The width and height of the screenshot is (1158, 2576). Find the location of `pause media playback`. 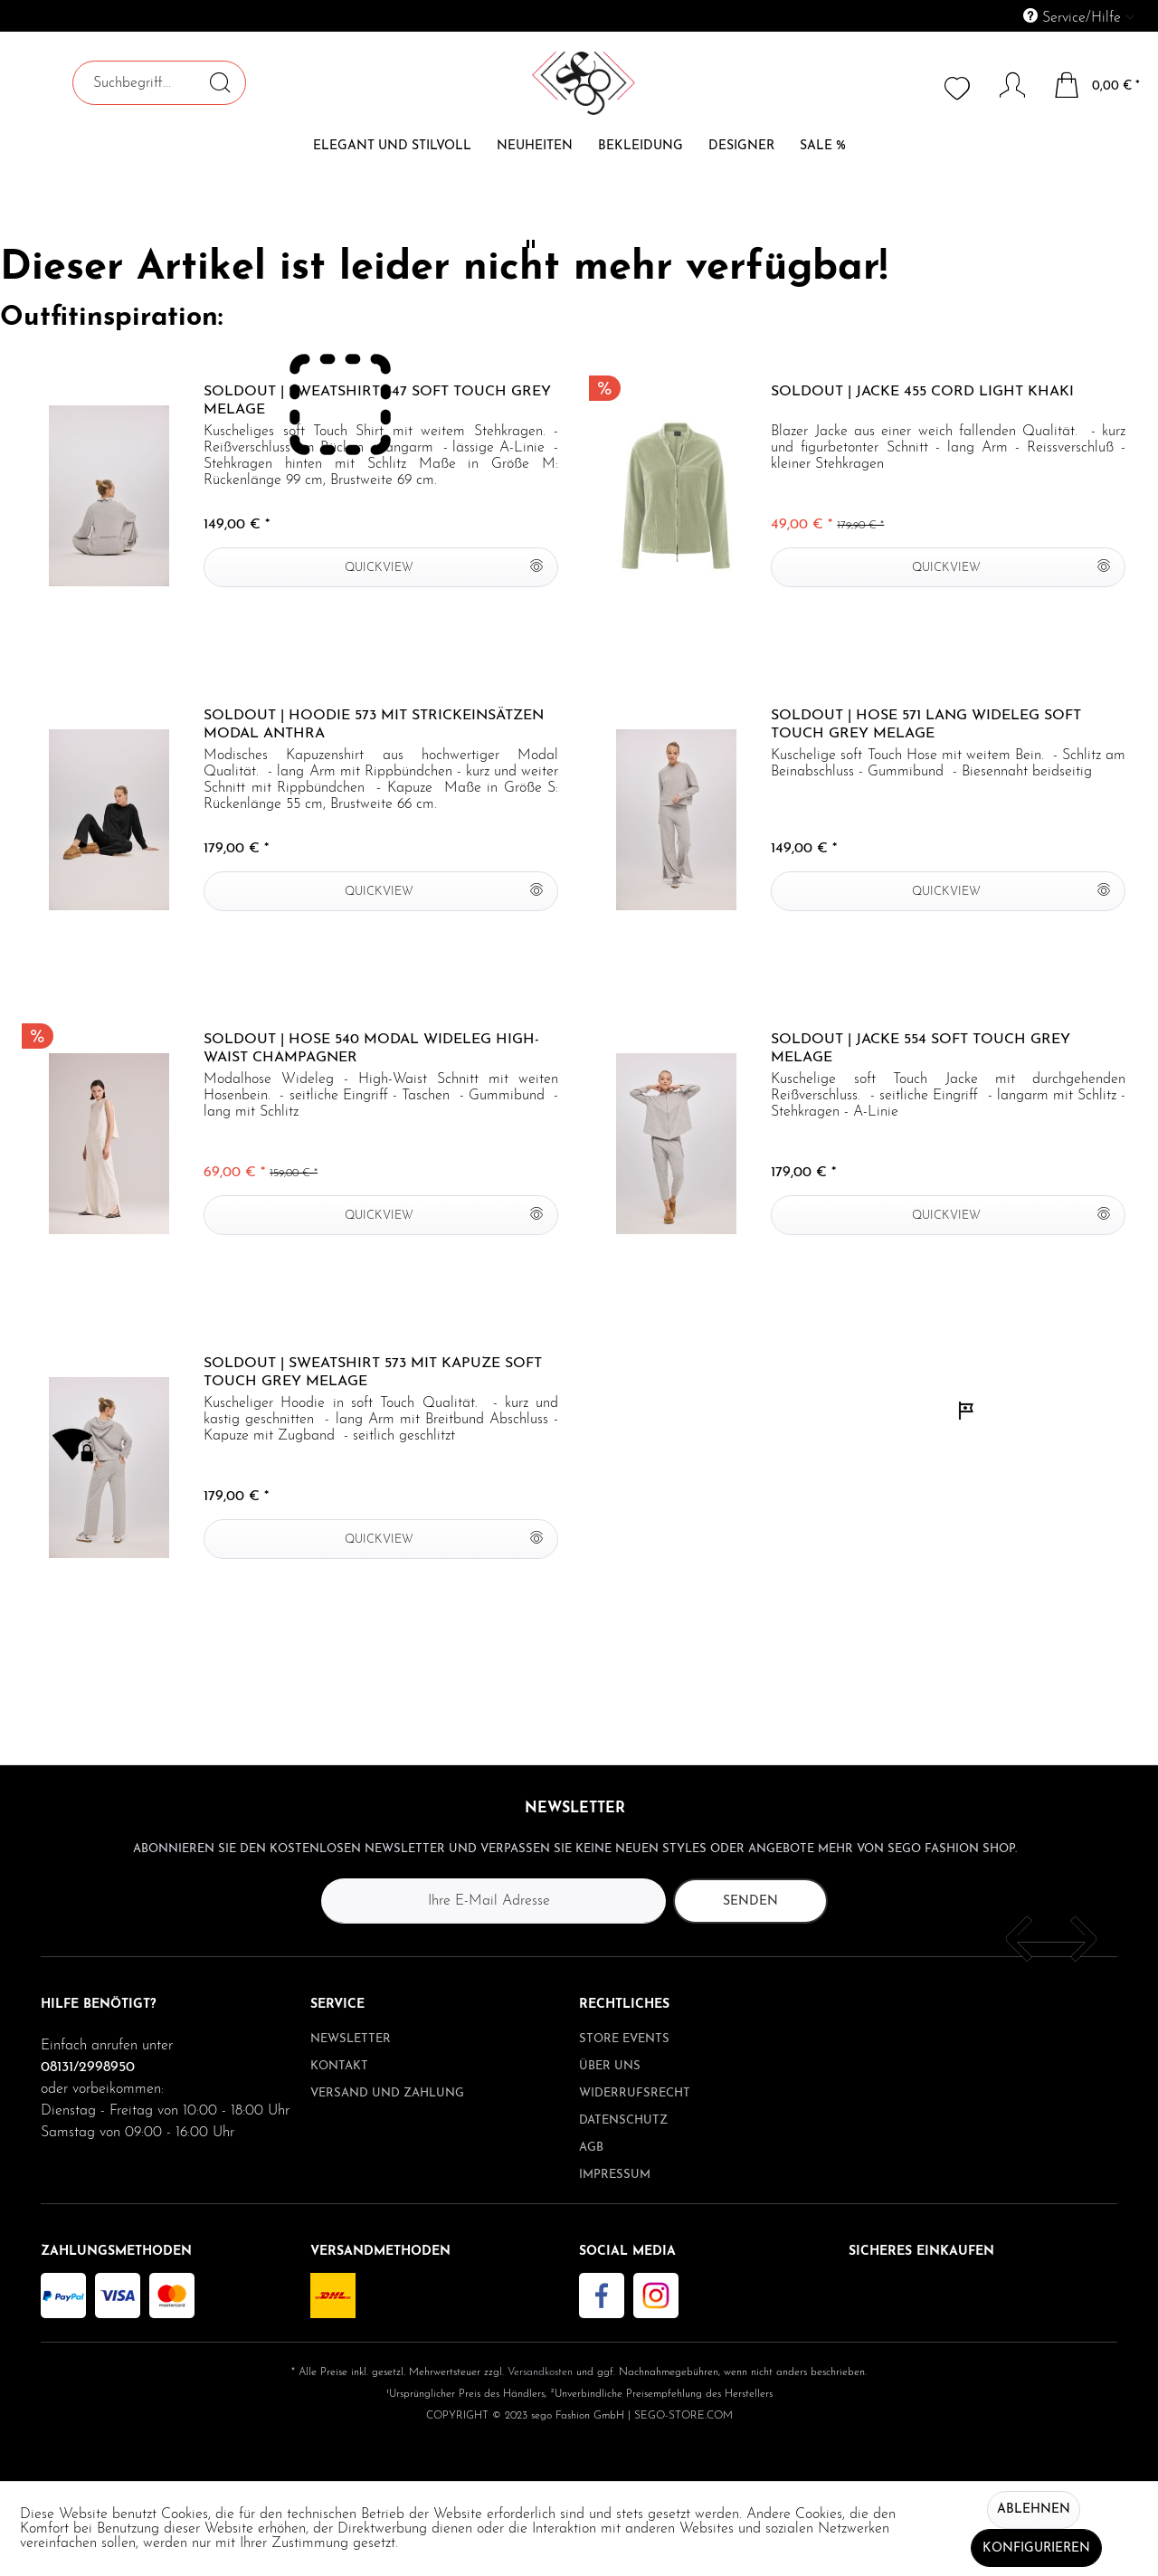

pause media playback is located at coordinates (530, 243).